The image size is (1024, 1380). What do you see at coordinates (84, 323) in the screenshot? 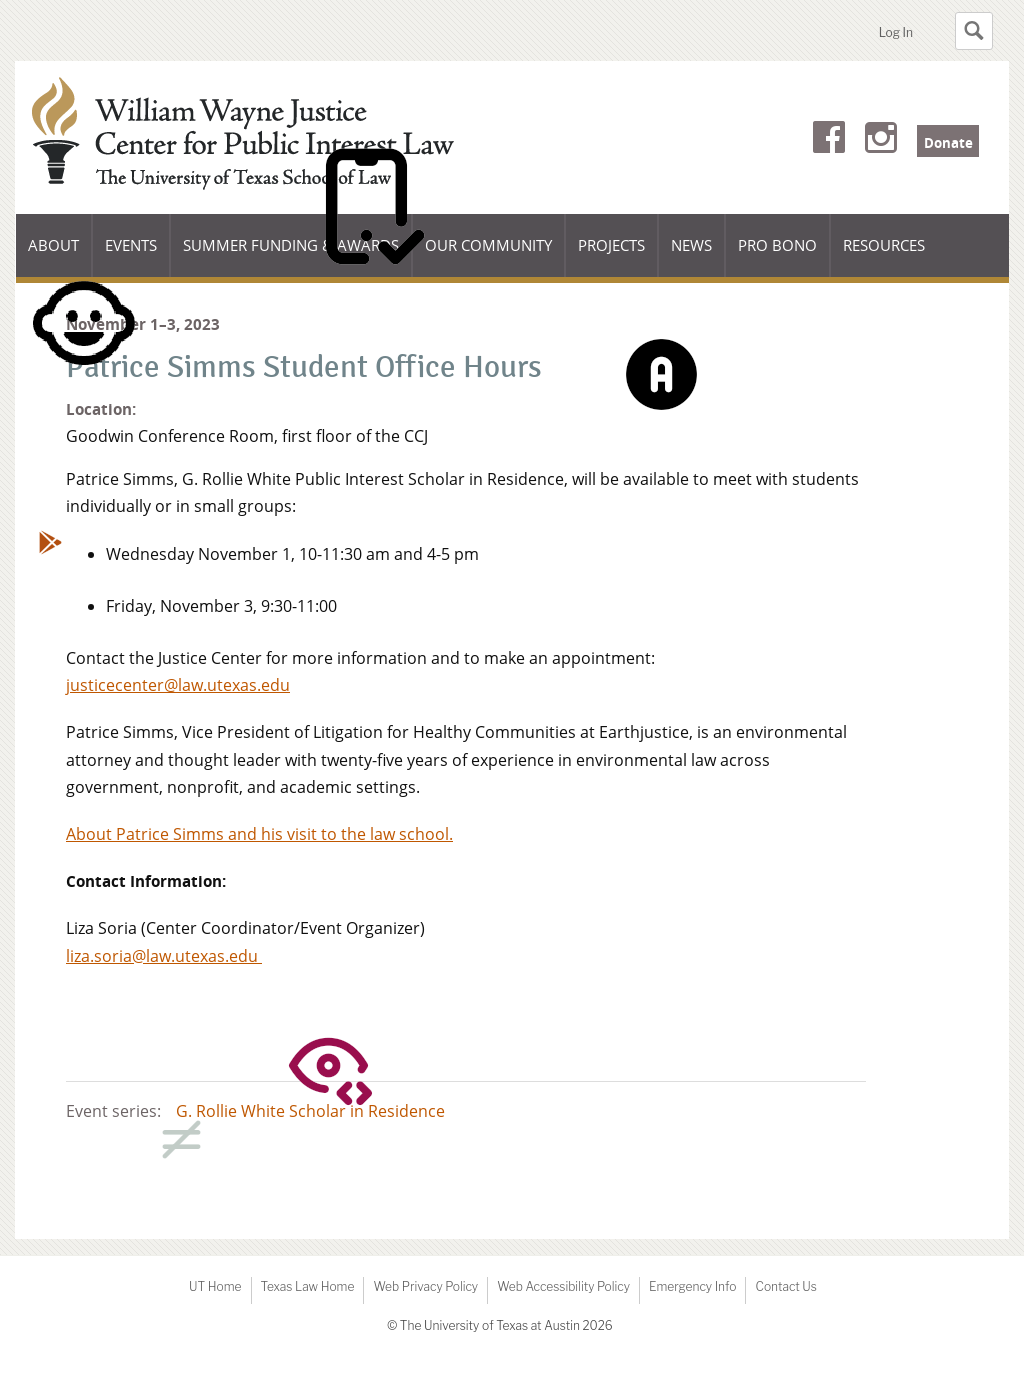
I see `access child-friendly or family mode` at bounding box center [84, 323].